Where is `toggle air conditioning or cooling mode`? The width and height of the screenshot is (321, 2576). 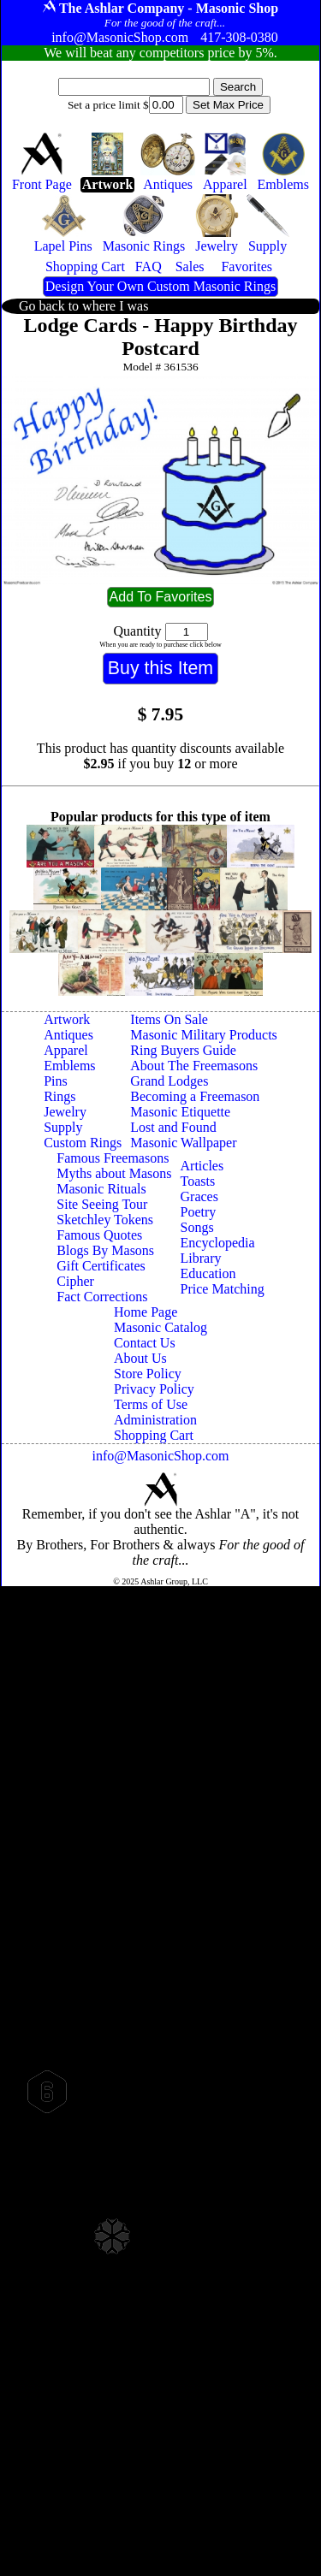 toggle air conditioning or cooling mode is located at coordinates (112, 2236).